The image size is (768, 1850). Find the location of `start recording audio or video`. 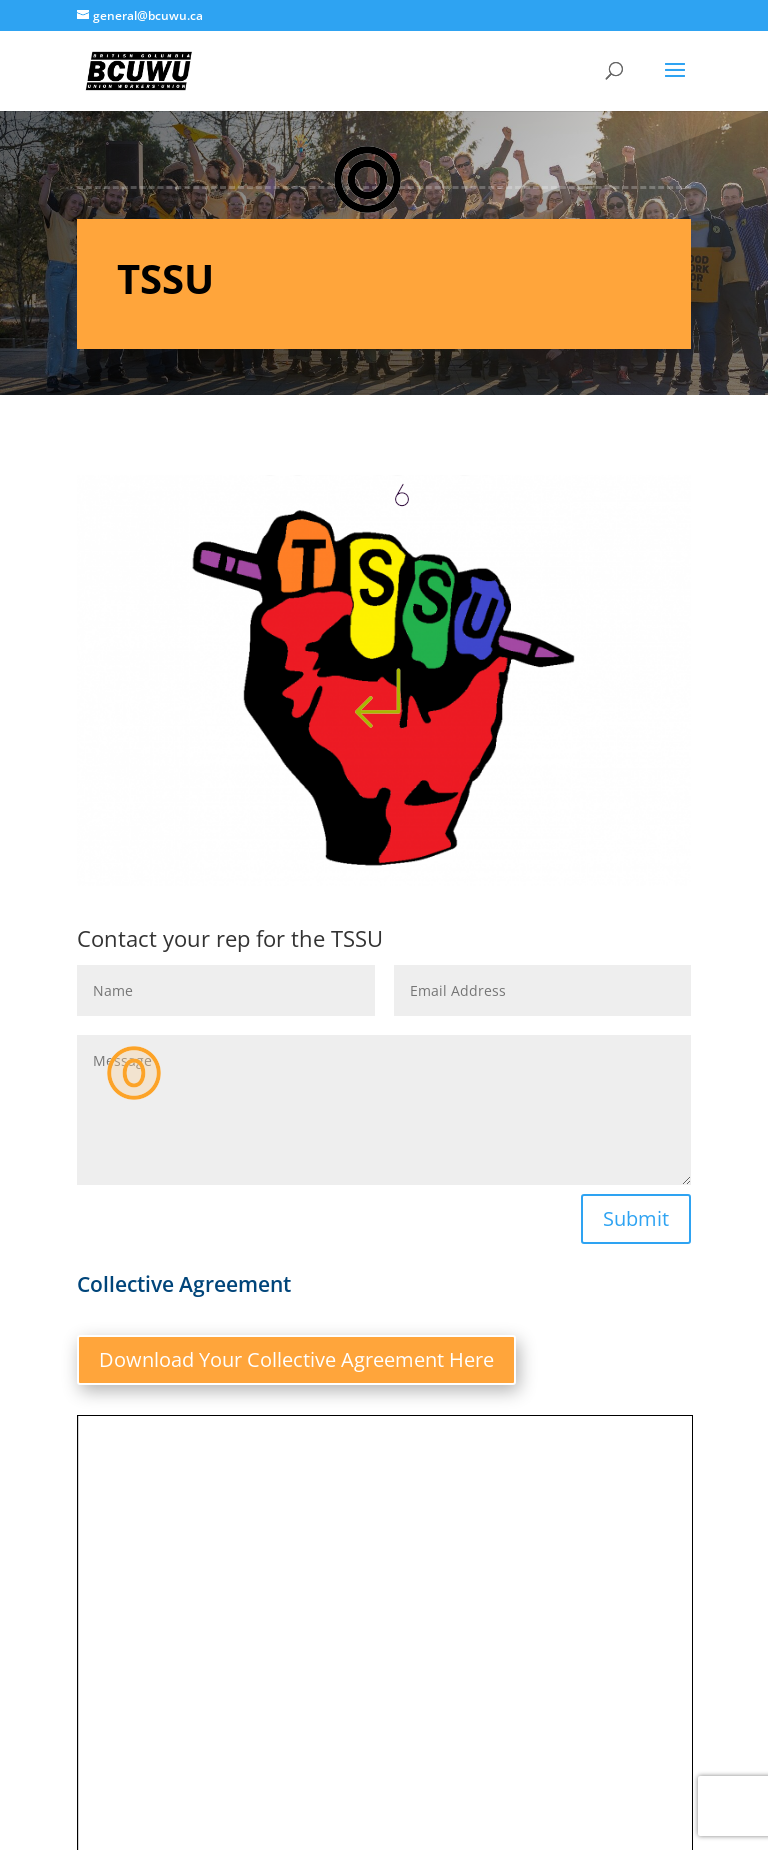

start recording audio or video is located at coordinates (367, 179).